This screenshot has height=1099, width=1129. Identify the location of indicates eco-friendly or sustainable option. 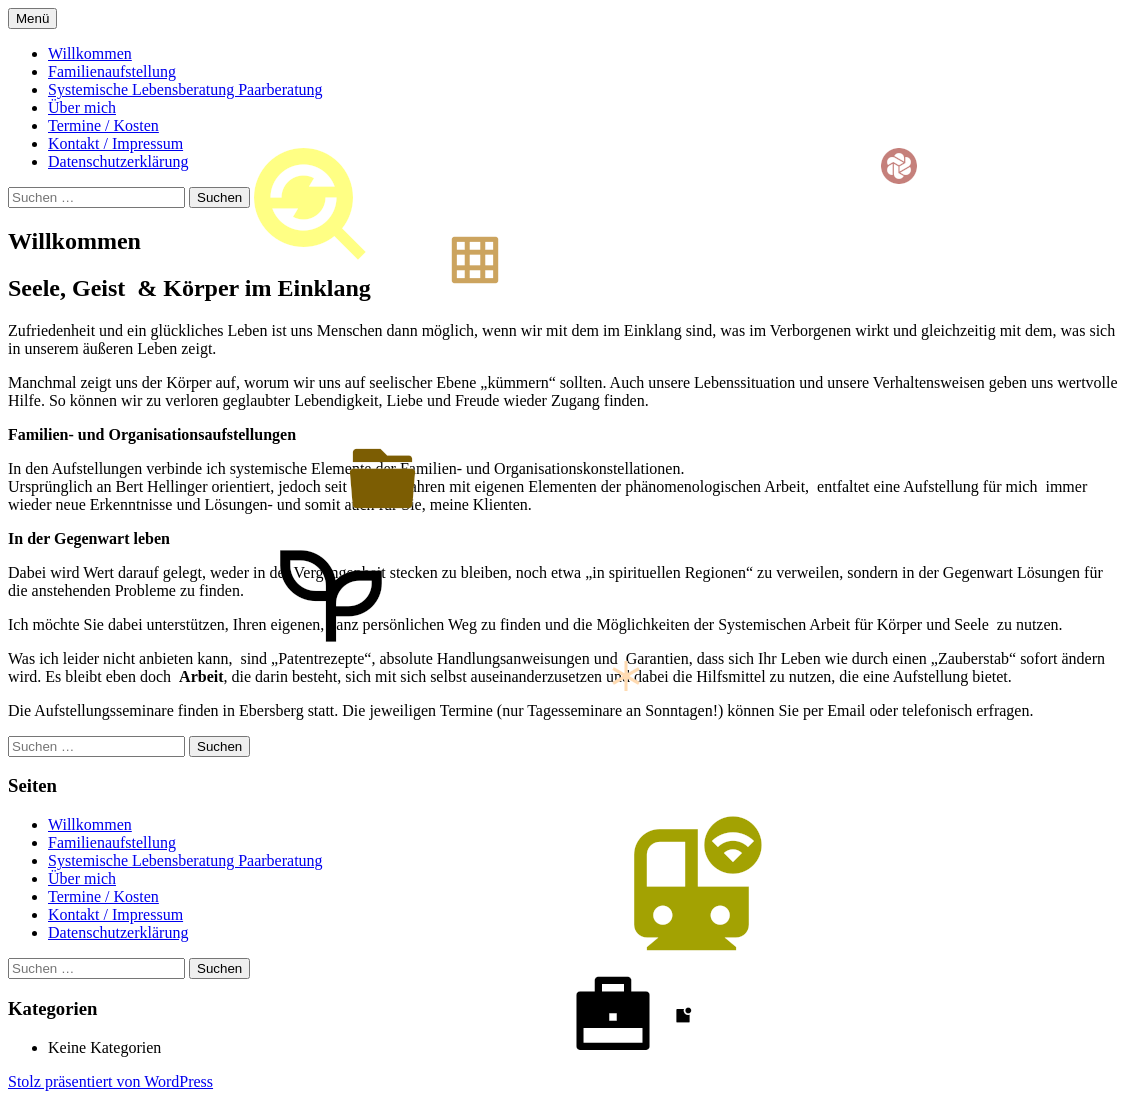
(331, 596).